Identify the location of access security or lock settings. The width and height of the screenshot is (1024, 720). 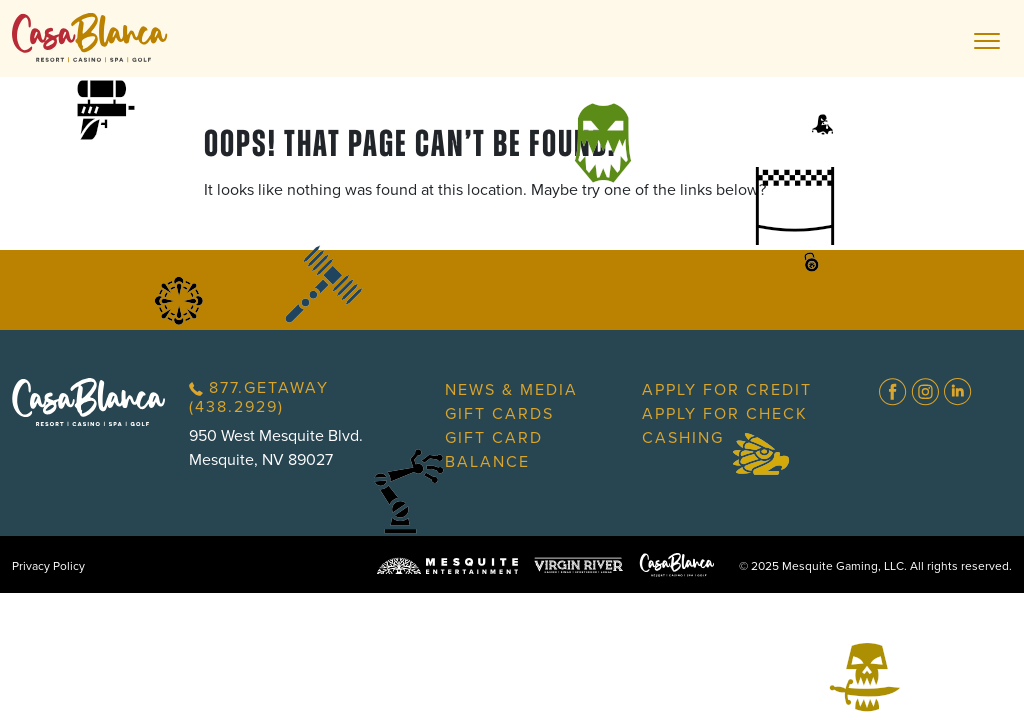
(811, 262).